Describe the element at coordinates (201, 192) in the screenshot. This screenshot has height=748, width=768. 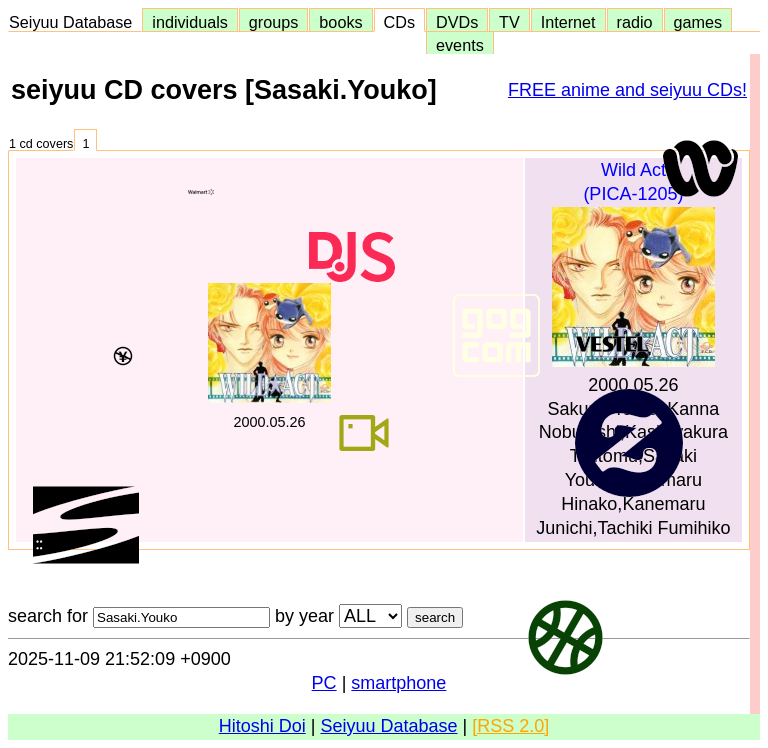
I see `open the Walmart app` at that location.